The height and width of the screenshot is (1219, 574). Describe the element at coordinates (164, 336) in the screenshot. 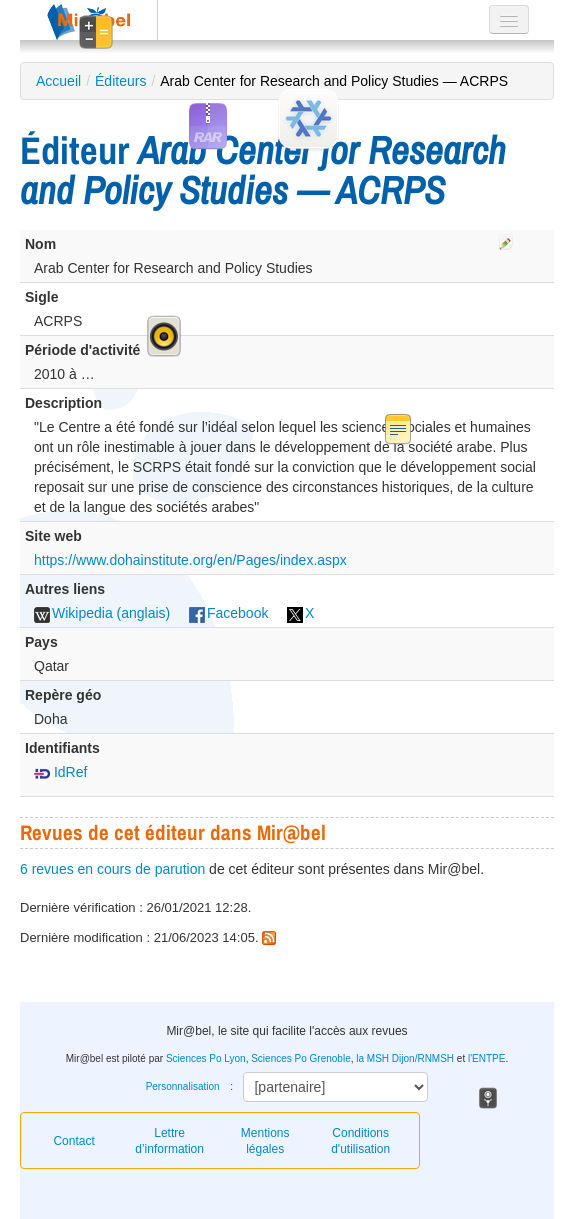

I see `access system sound settings` at that location.